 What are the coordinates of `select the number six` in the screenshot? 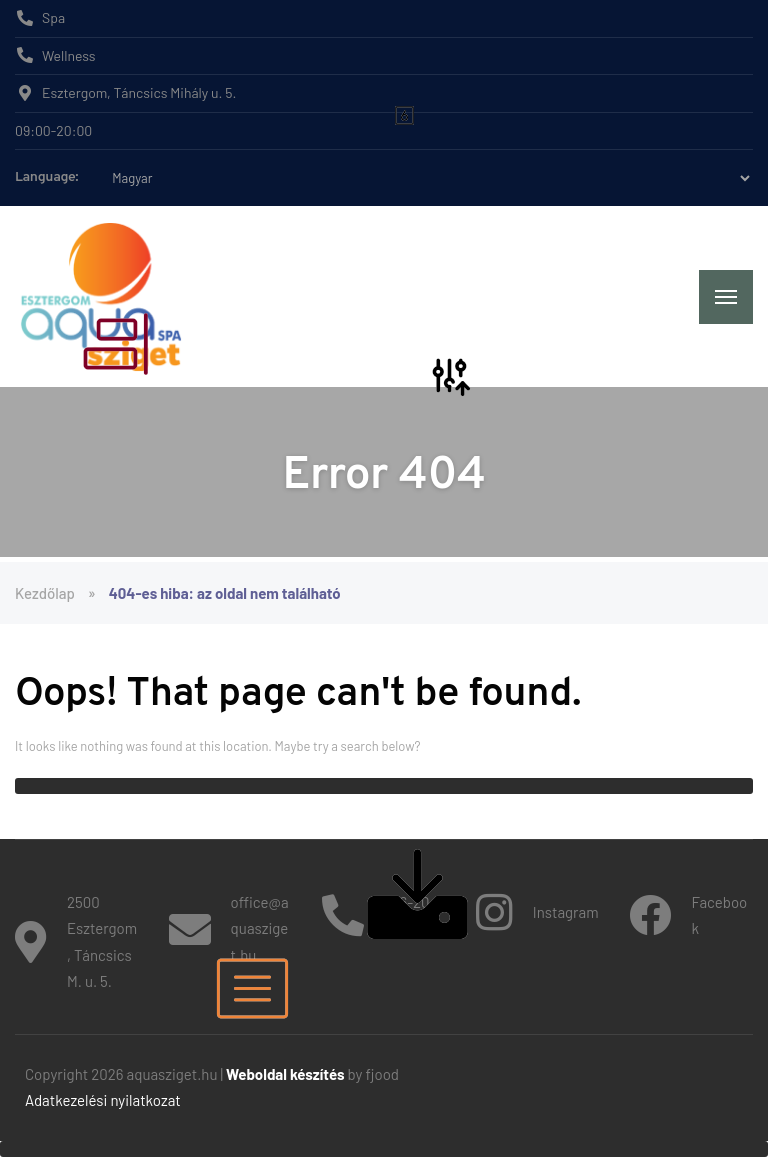 It's located at (404, 115).